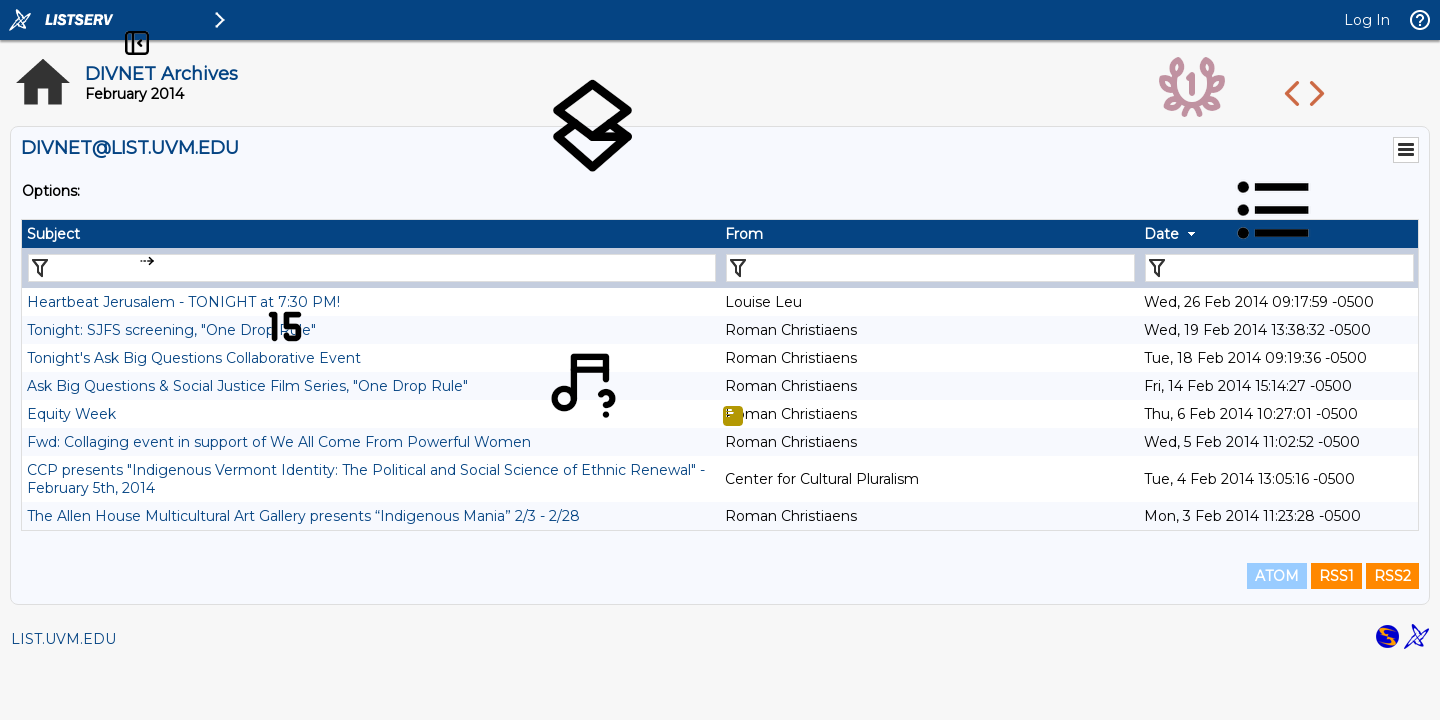 The height and width of the screenshot is (720, 1440). Describe the element at coordinates (592, 123) in the screenshot. I see `open superhuman email app` at that location.